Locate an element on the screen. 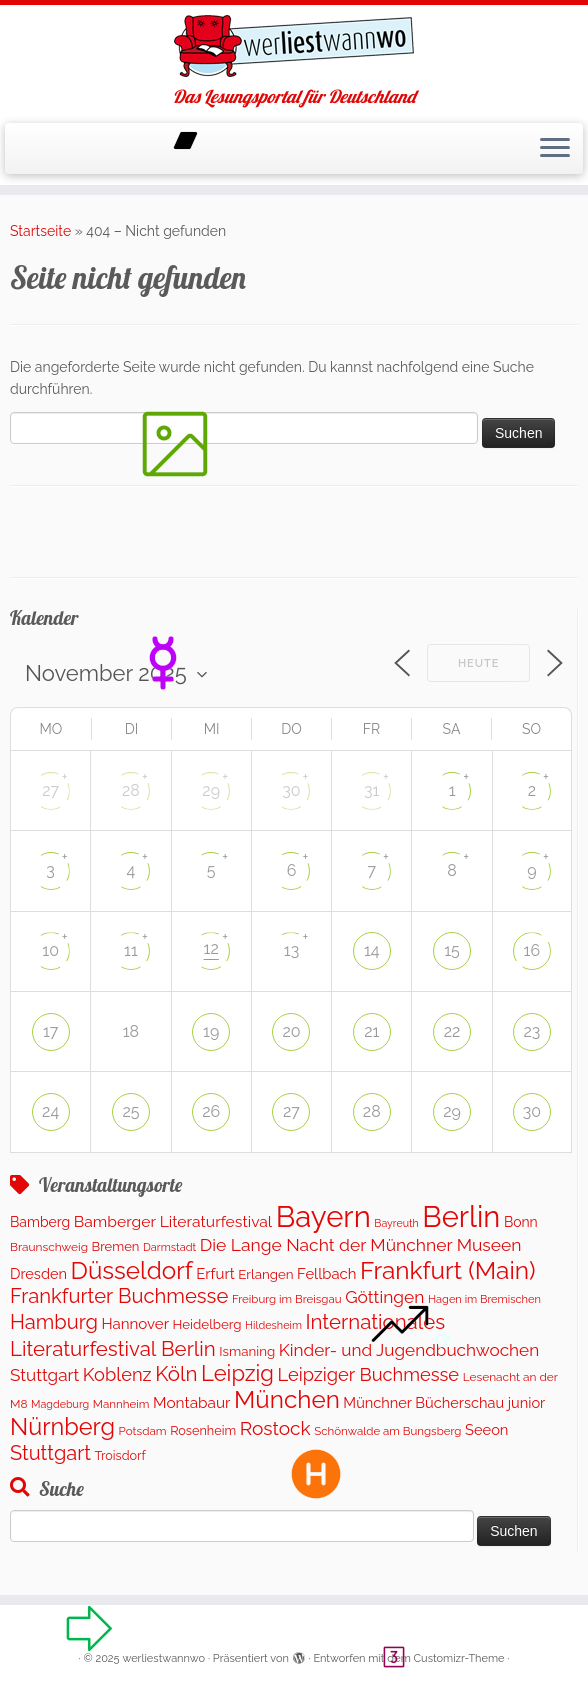  insert a parallelogram shape is located at coordinates (185, 140).